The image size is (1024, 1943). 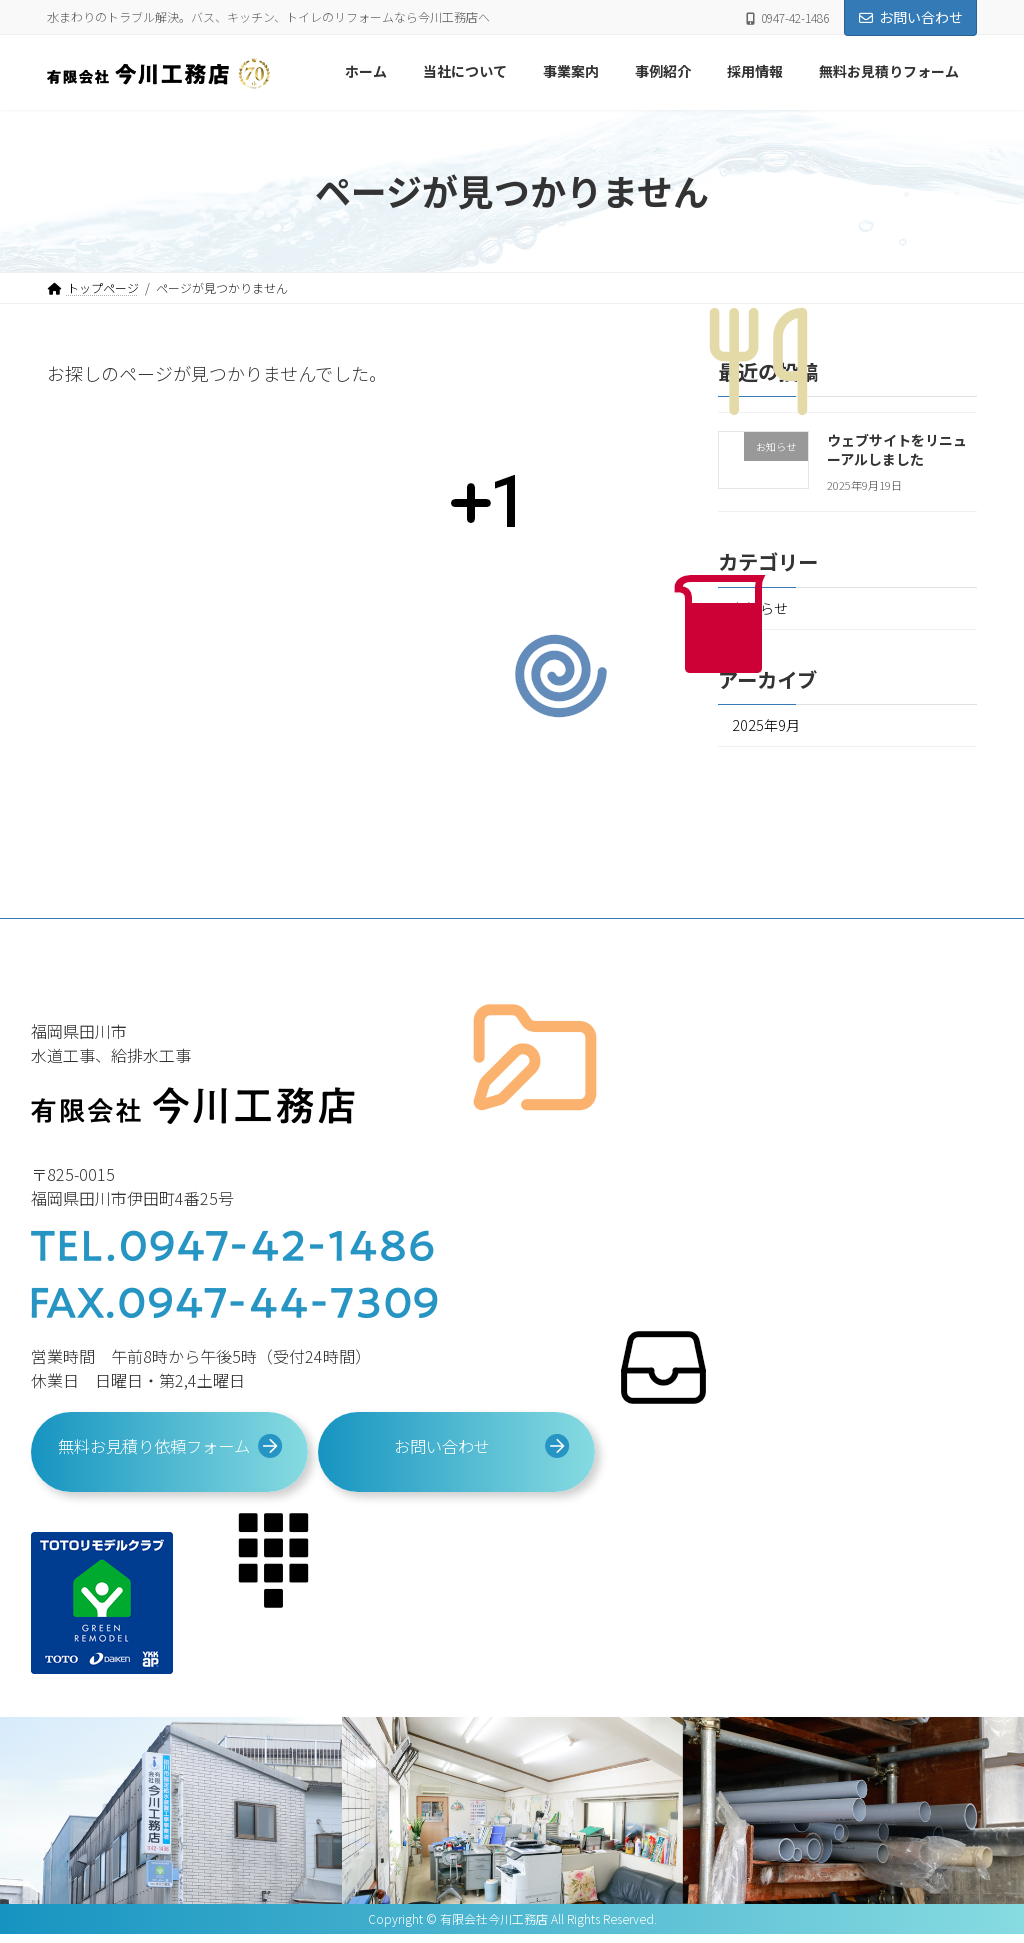 What do you see at coordinates (535, 1060) in the screenshot?
I see `rename or edit a folder` at bounding box center [535, 1060].